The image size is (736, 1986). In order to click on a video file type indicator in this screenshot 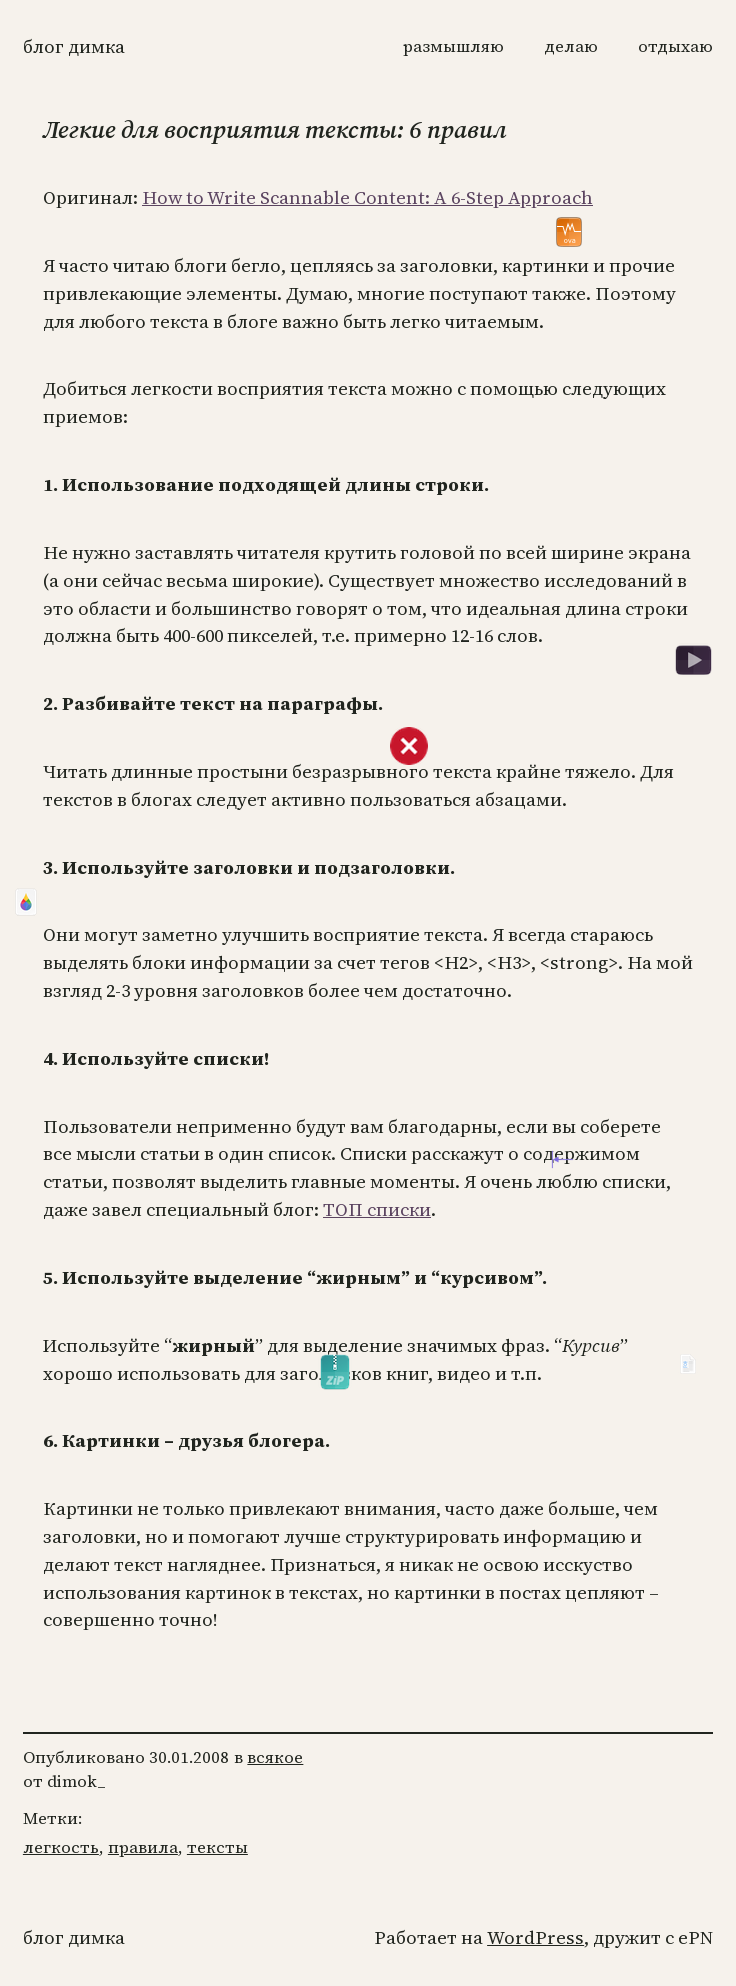, I will do `click(693, 658)`.